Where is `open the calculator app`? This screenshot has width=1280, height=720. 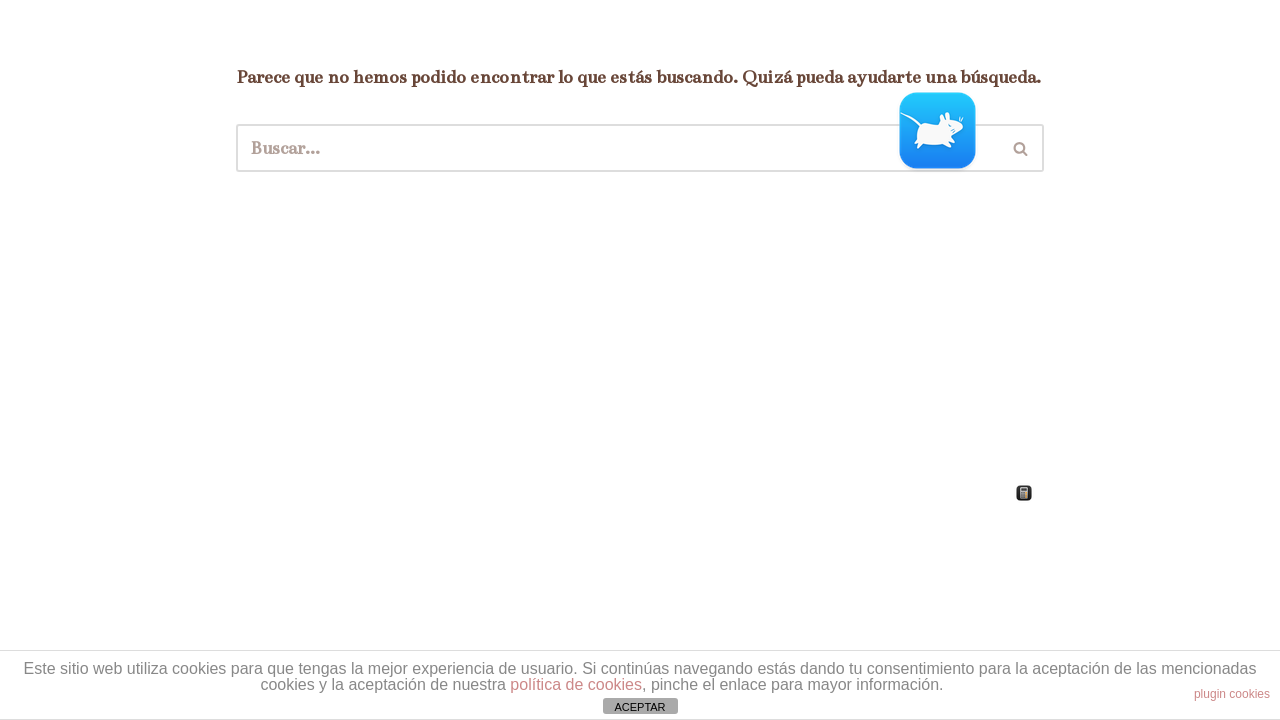 open the calculator app is located at coordinates (1024, 493).